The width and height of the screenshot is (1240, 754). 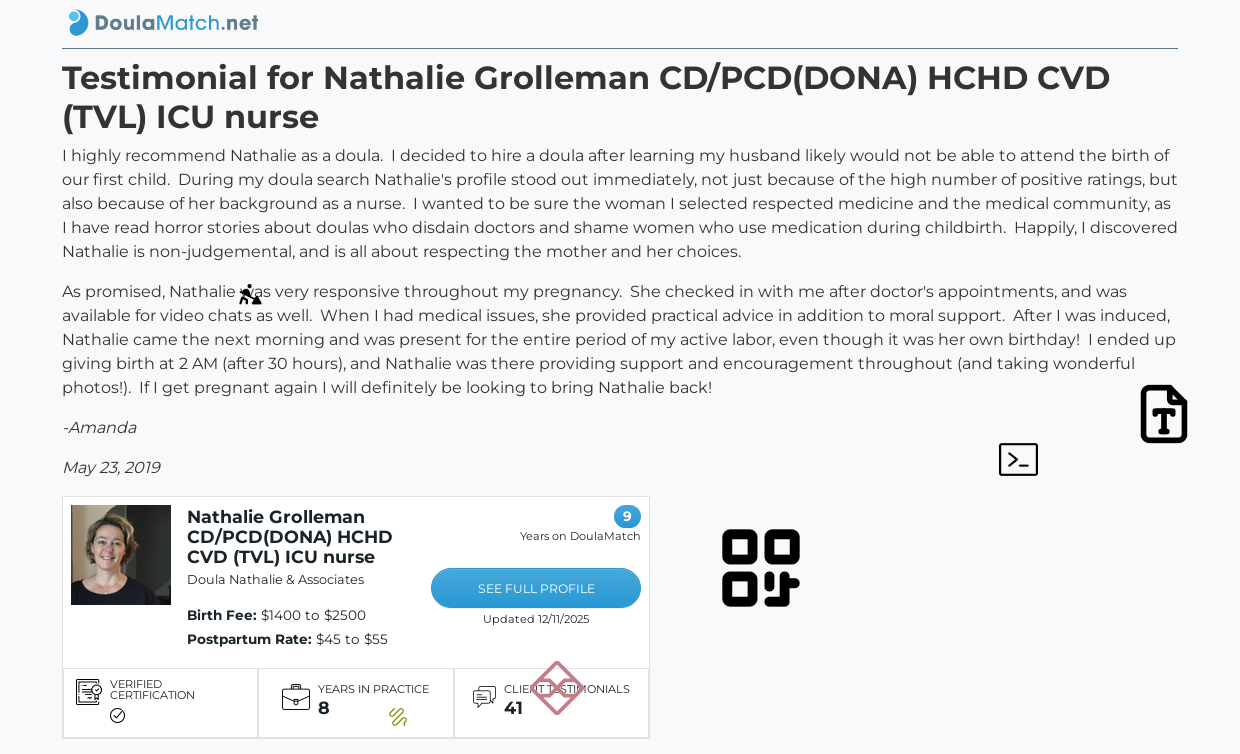 I want to click on access freehand drawing or annotation tools, so click(x=398, y=717).